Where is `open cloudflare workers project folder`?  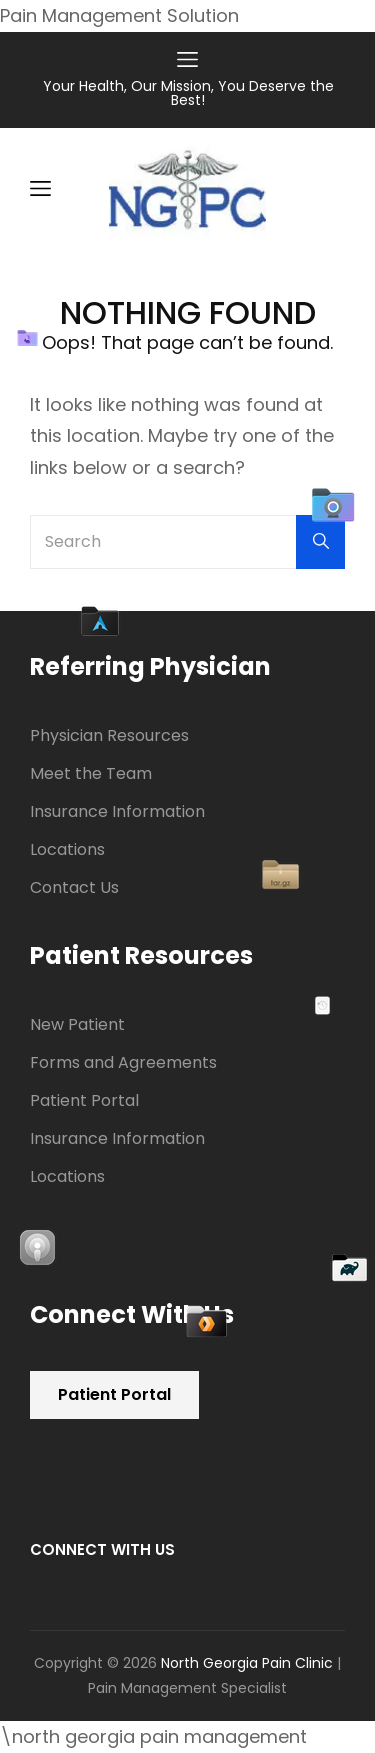 open cloudflare workers project folder is located at coordinates (206, 1322).